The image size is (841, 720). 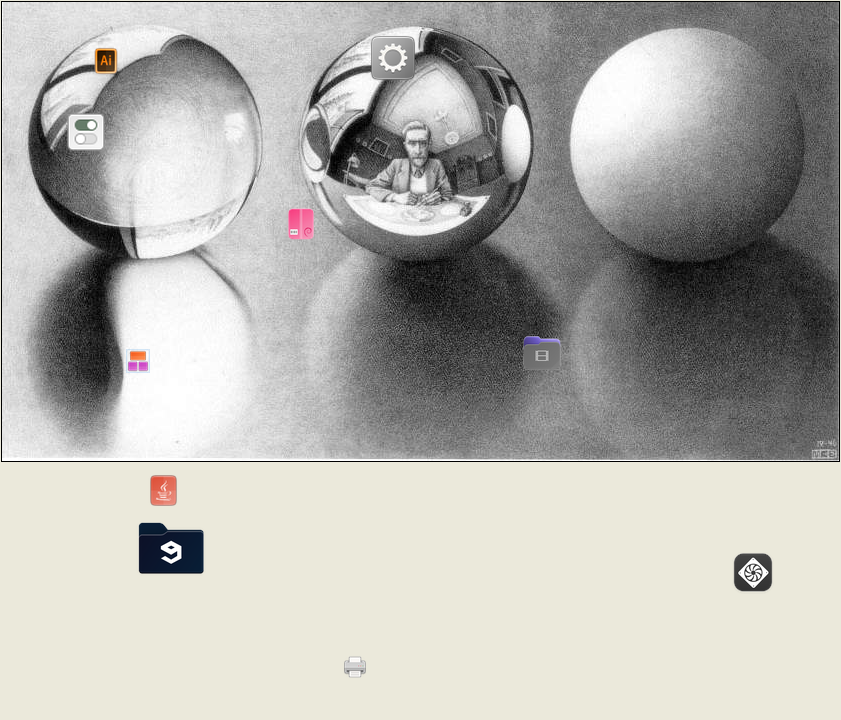 I want to click on debian software package file, so click(x=301, y=224).